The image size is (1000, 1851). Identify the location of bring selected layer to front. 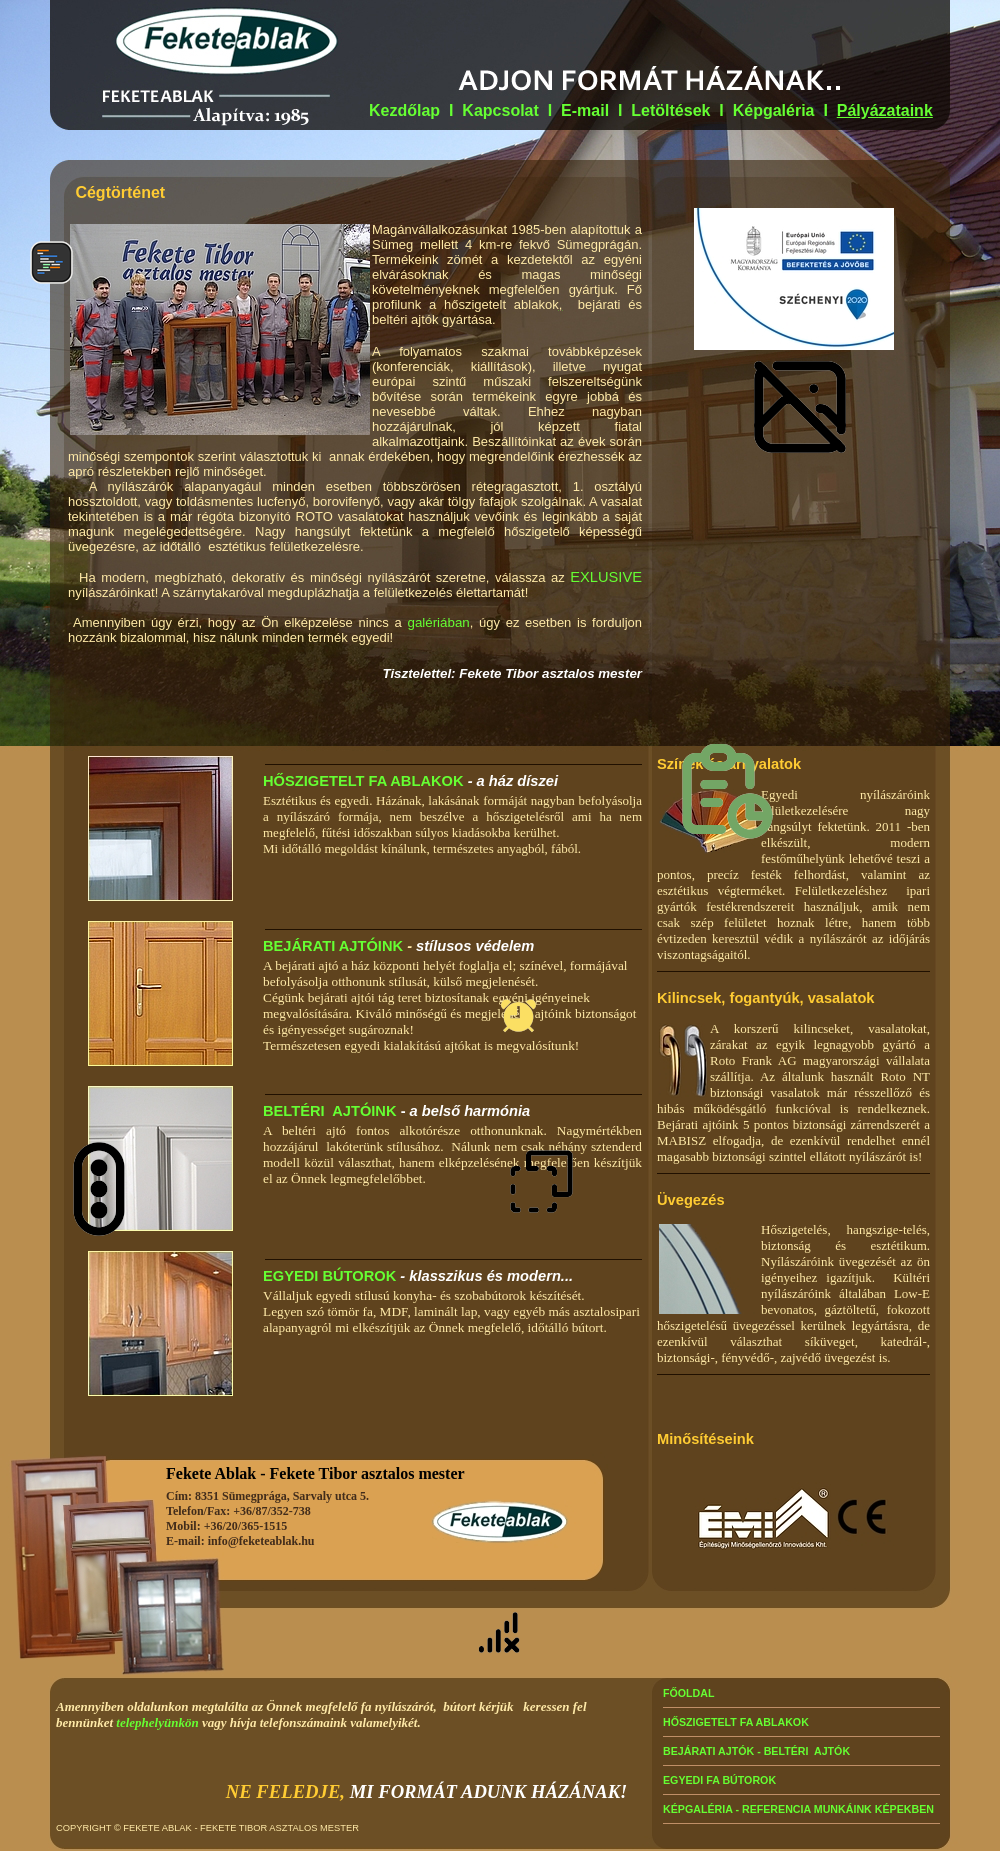
(541, 1181).